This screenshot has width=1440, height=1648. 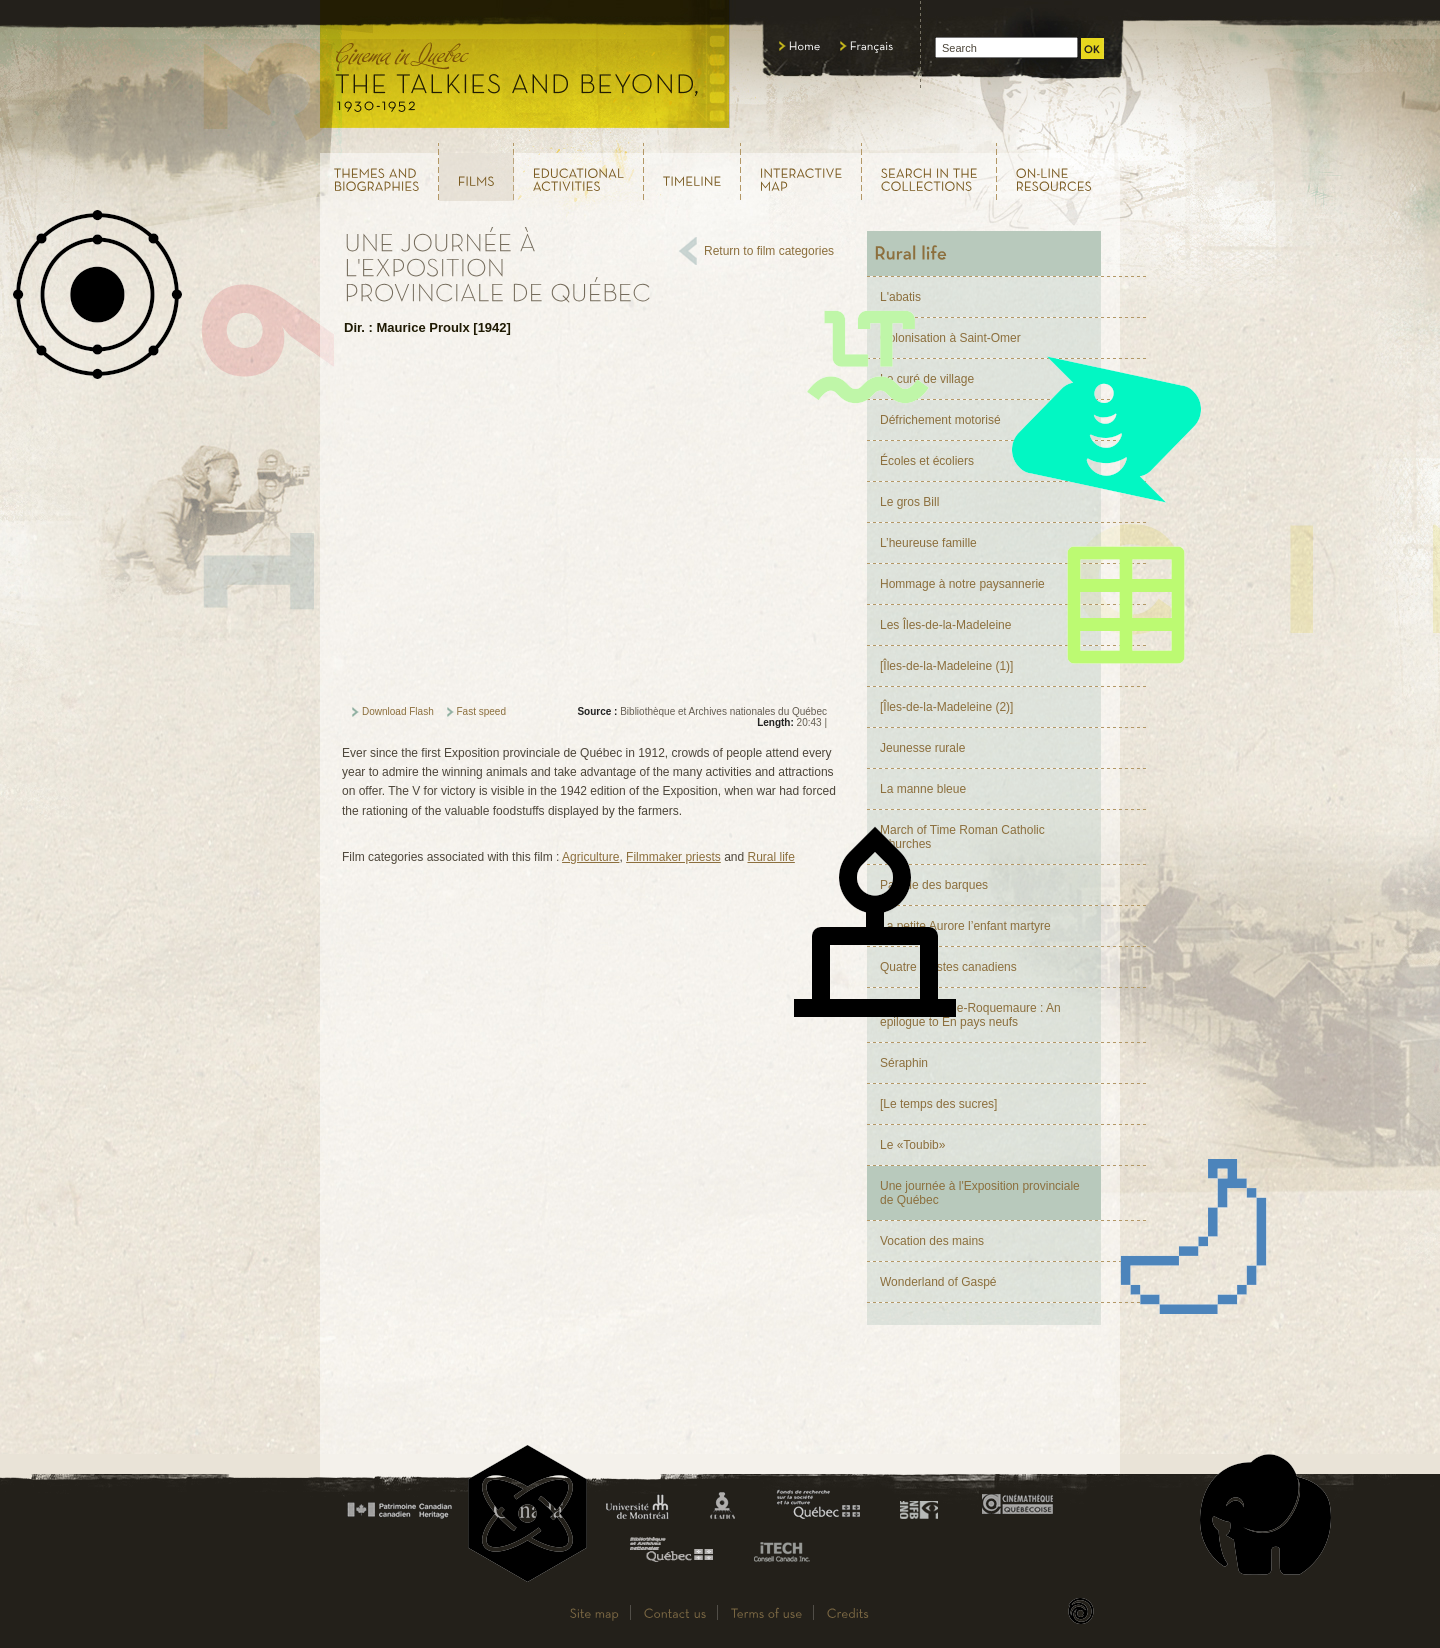 What do you see at coordinates (1265, 1514) in the screenshot?
I see `open laragon local development environment` at bounding box center [1265, 1514].